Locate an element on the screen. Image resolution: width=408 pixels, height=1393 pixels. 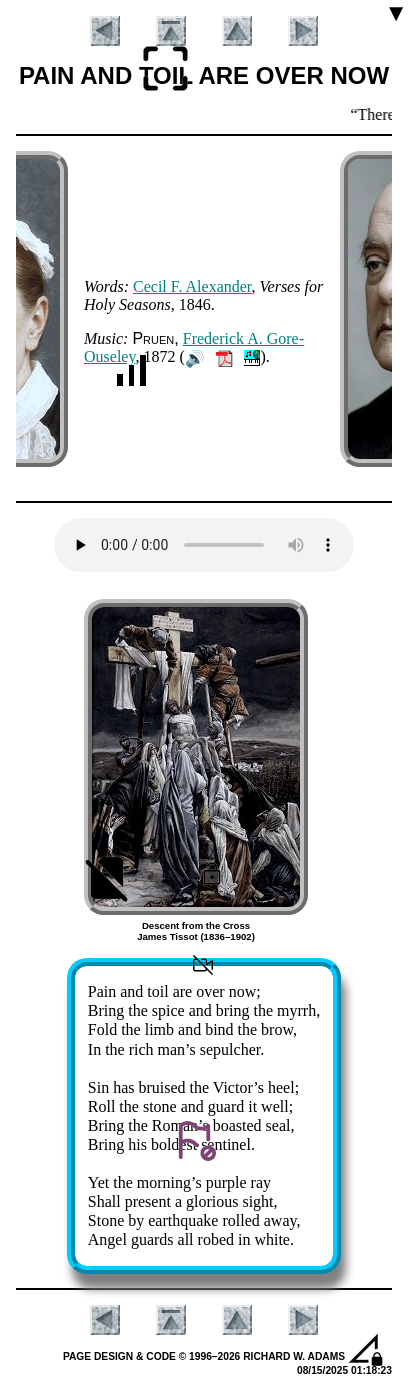
unlock or unsecure an item is located at coordinates (212, 874).